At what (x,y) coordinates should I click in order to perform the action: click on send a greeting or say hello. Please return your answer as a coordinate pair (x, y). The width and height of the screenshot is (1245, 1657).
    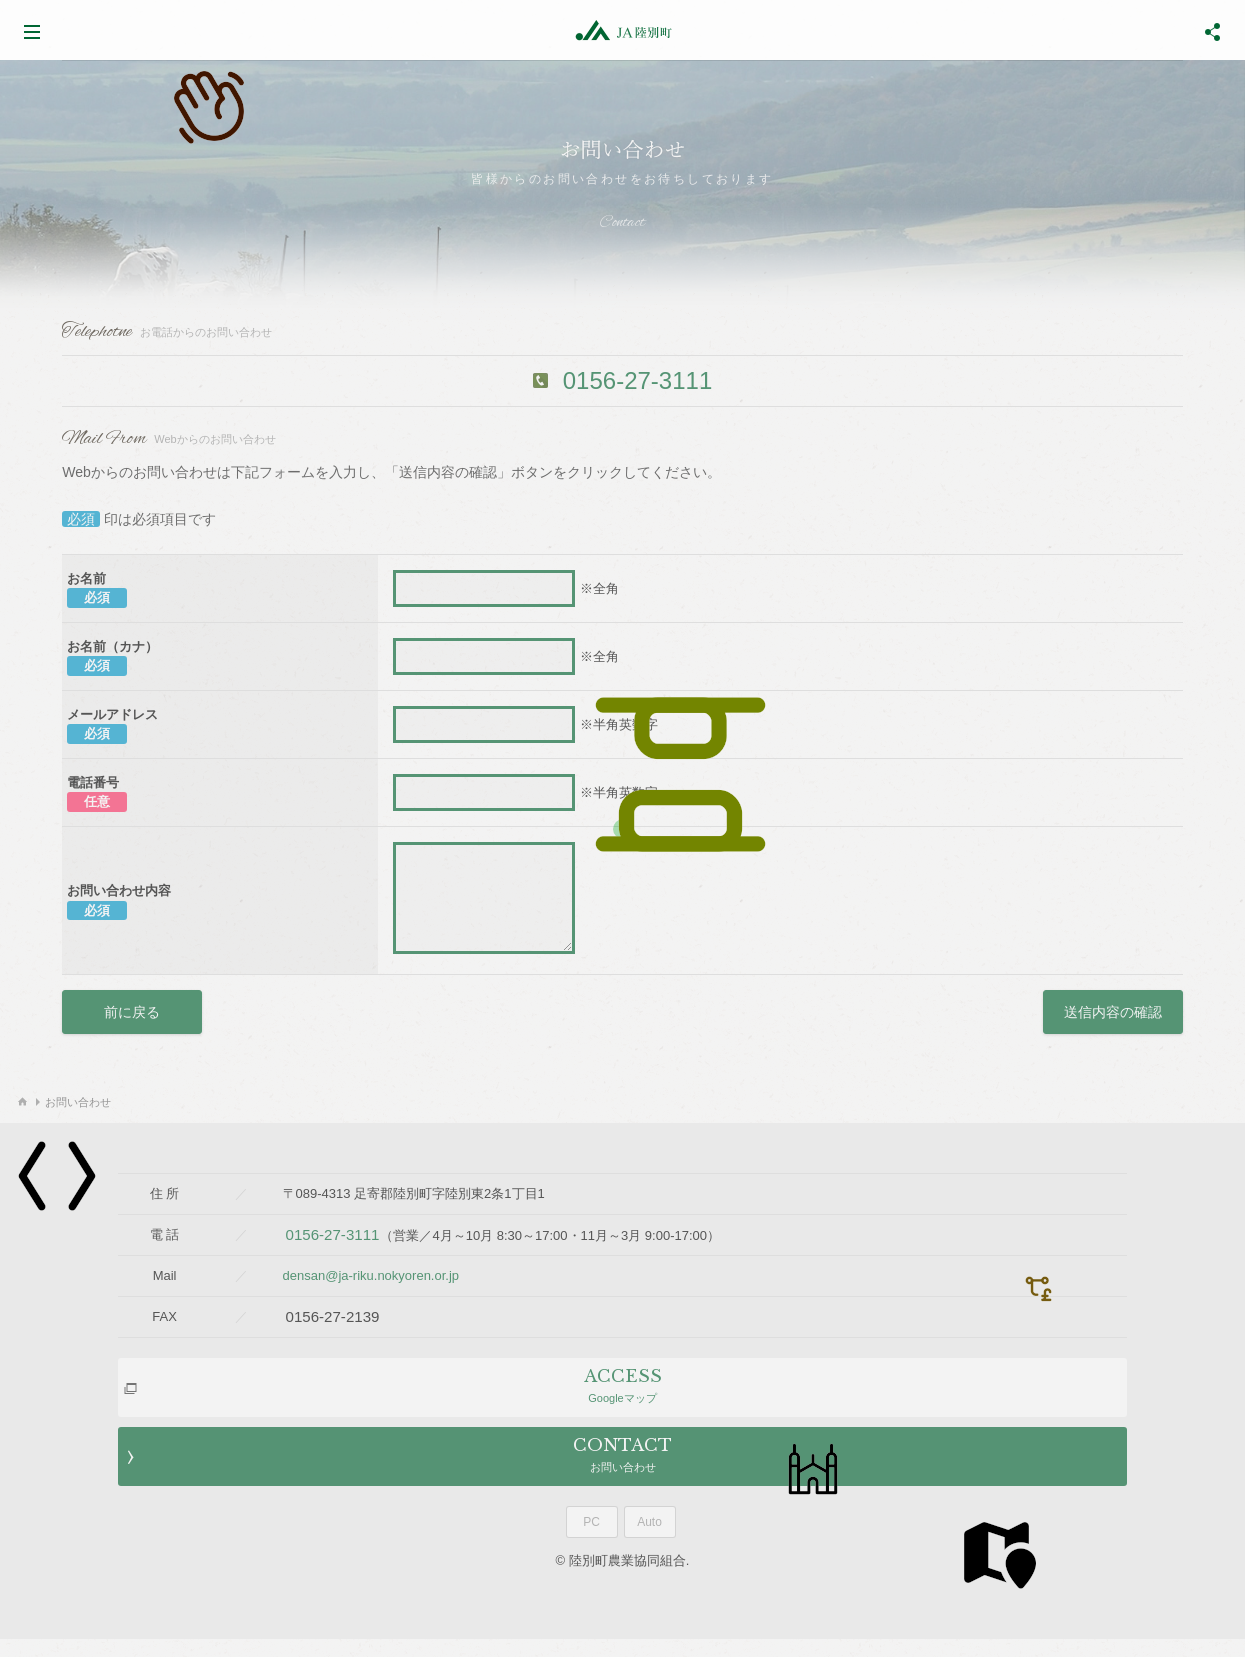
    Looking at the image, I should click on (209, 106).